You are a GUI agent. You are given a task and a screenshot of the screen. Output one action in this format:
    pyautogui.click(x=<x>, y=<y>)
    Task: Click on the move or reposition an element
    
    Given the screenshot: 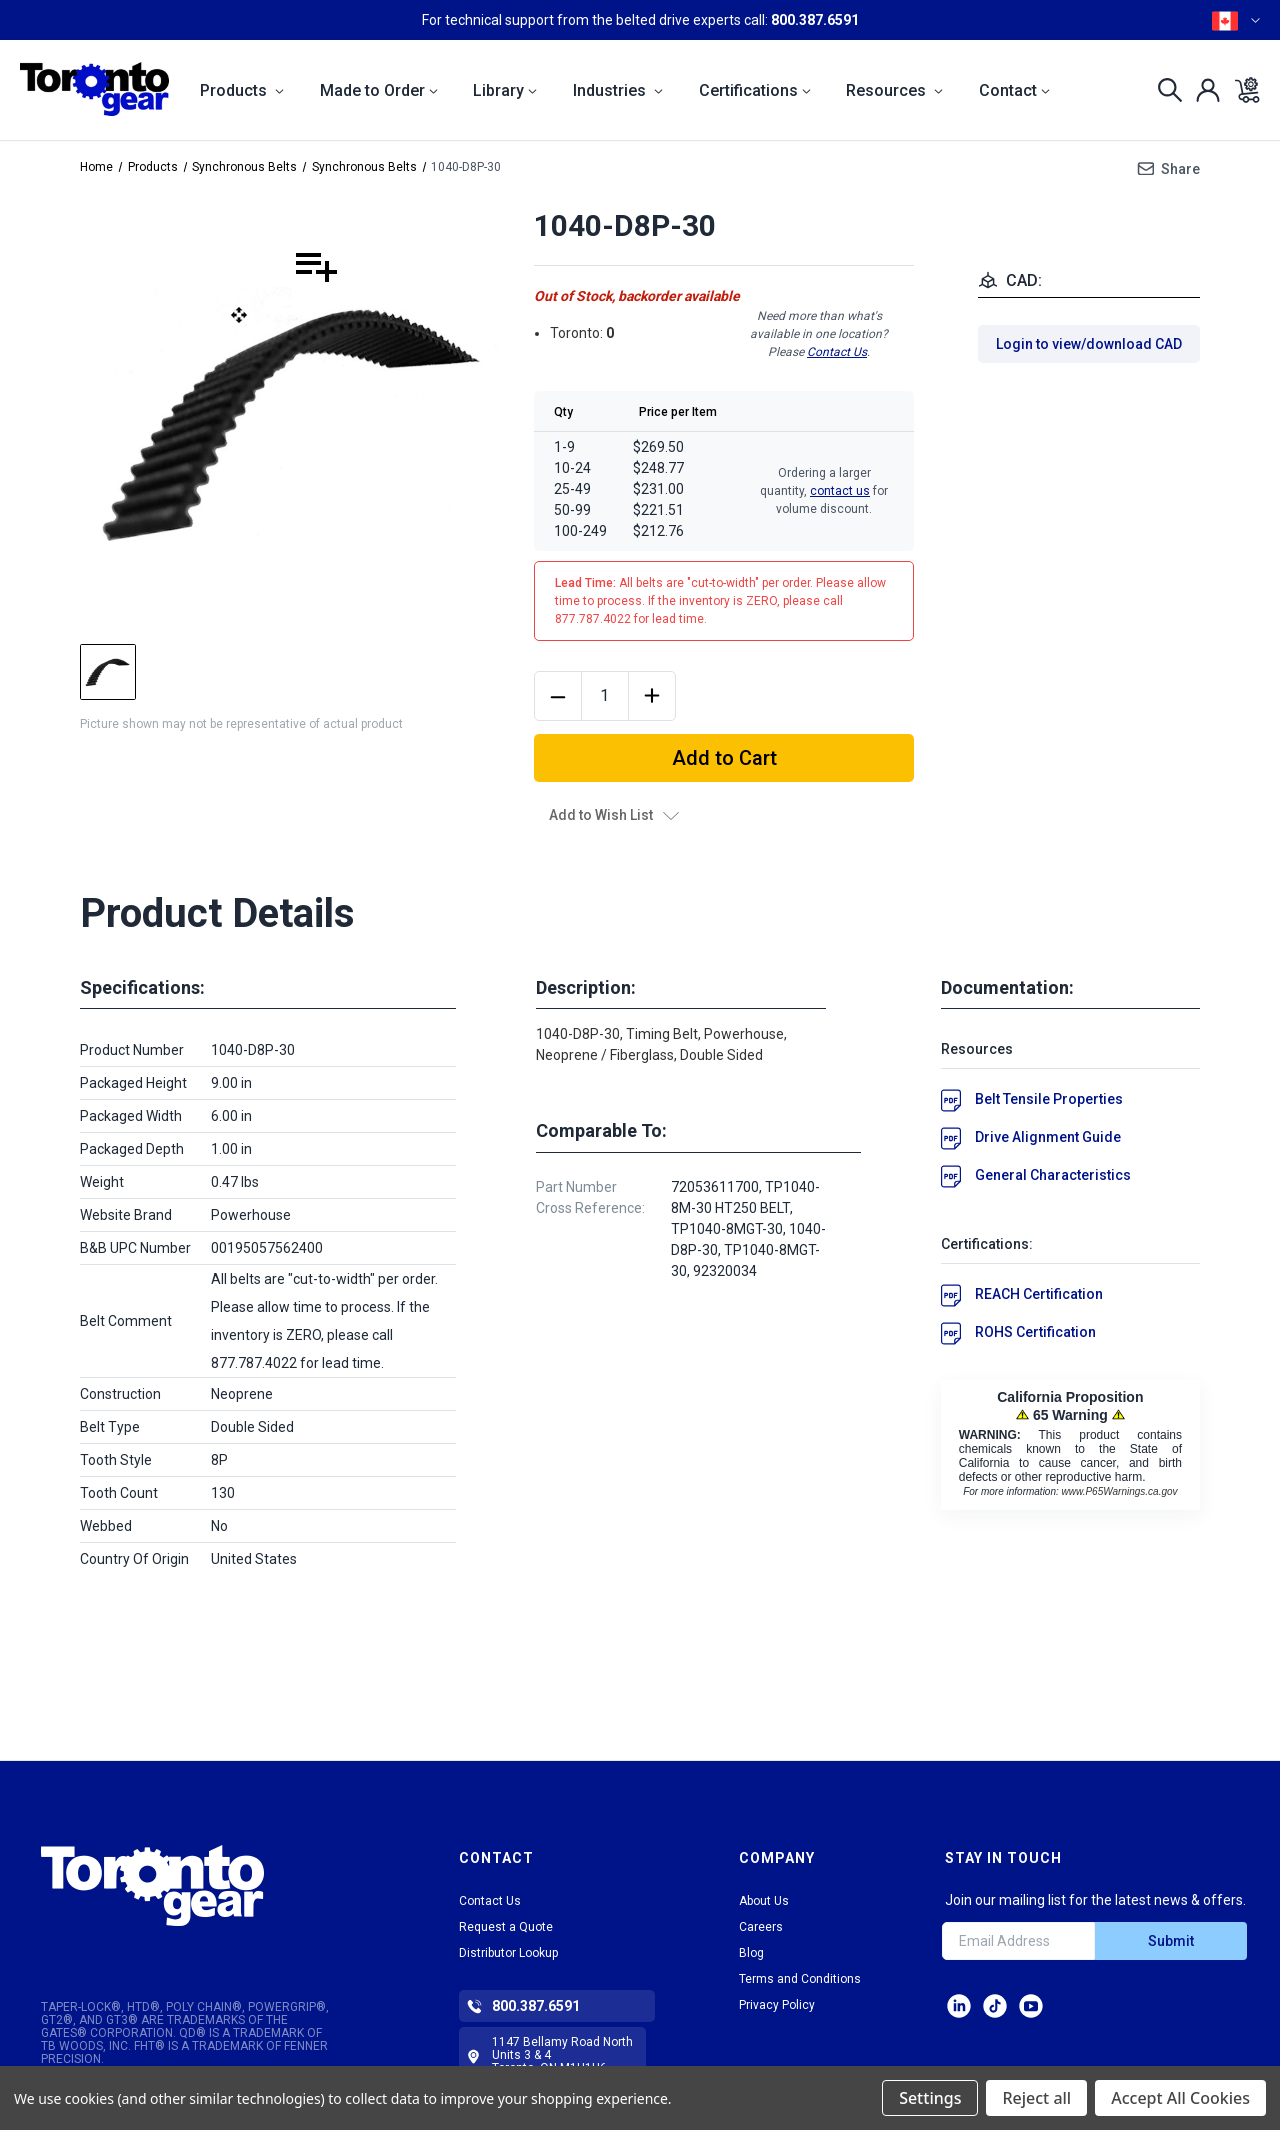 What is the action you would take?
    pyautogui.click(x=239, y=315)
    